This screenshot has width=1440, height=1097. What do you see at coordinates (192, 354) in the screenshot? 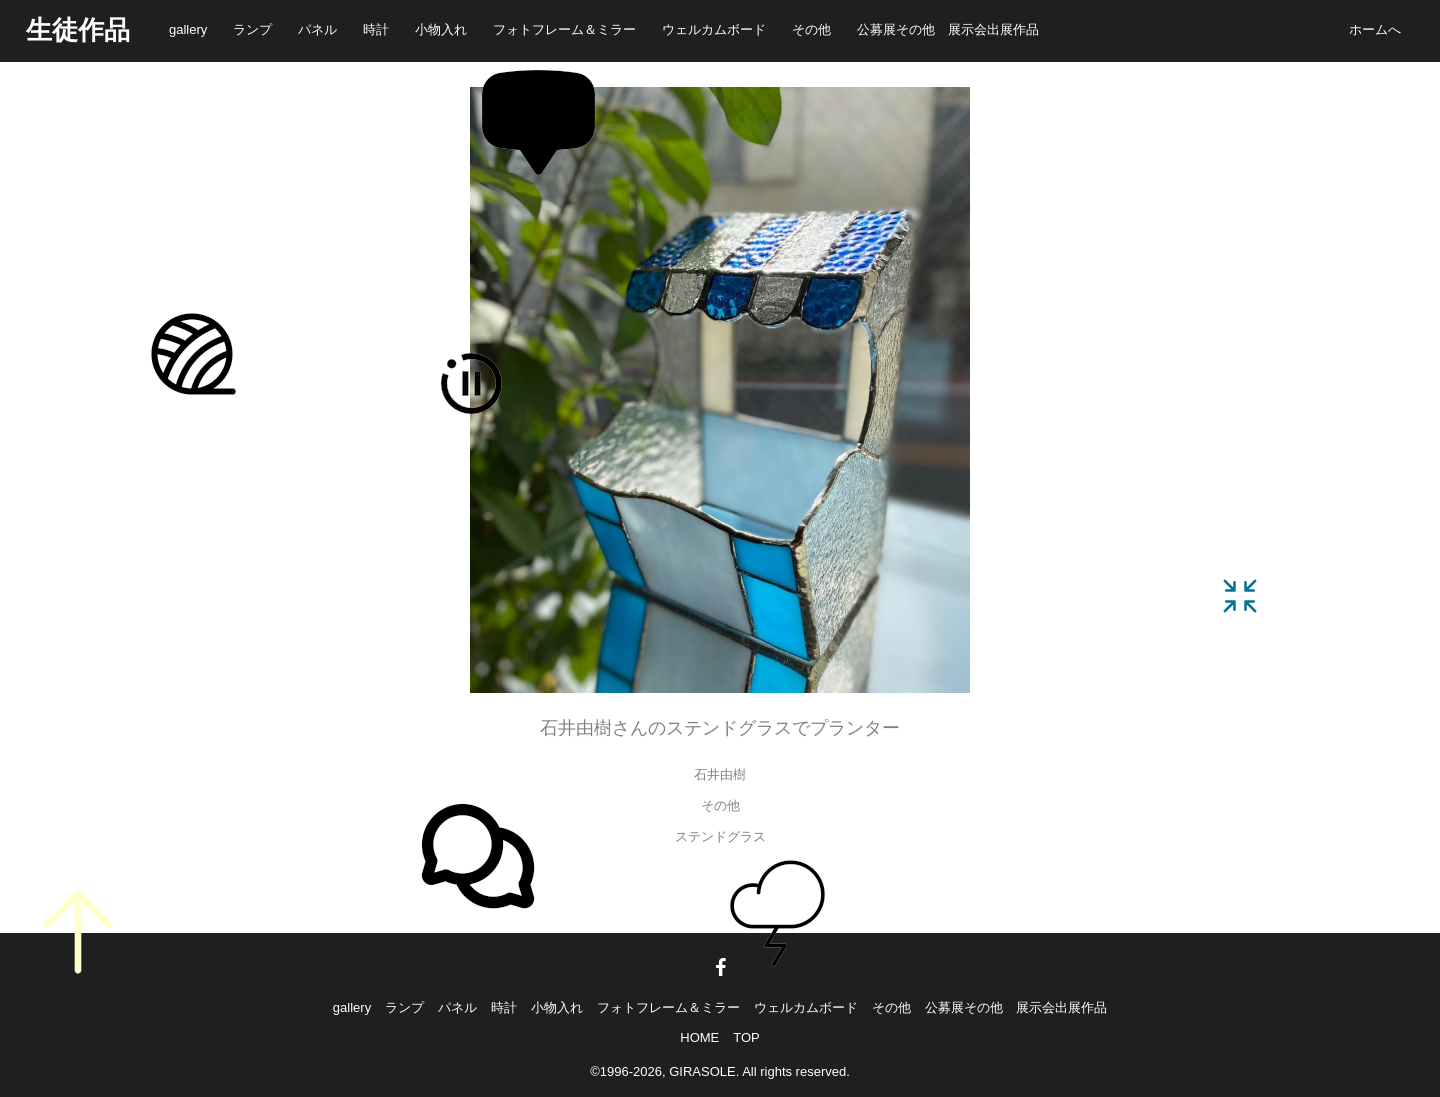
I see `access knitting or crafting projects` at bounding box center [192, 354].